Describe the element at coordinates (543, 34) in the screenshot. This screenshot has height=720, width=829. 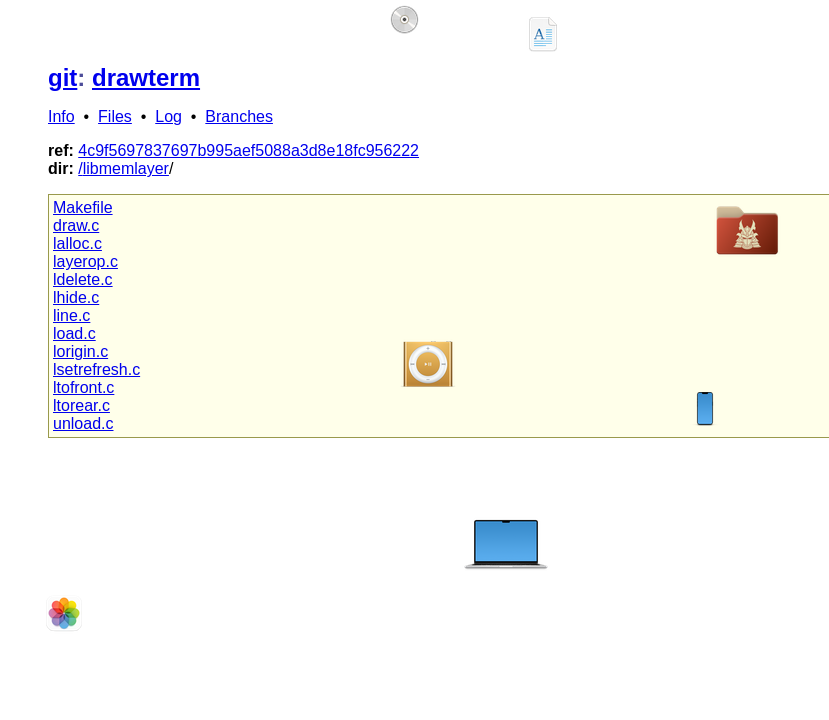
I see `open a text document file` at that location.